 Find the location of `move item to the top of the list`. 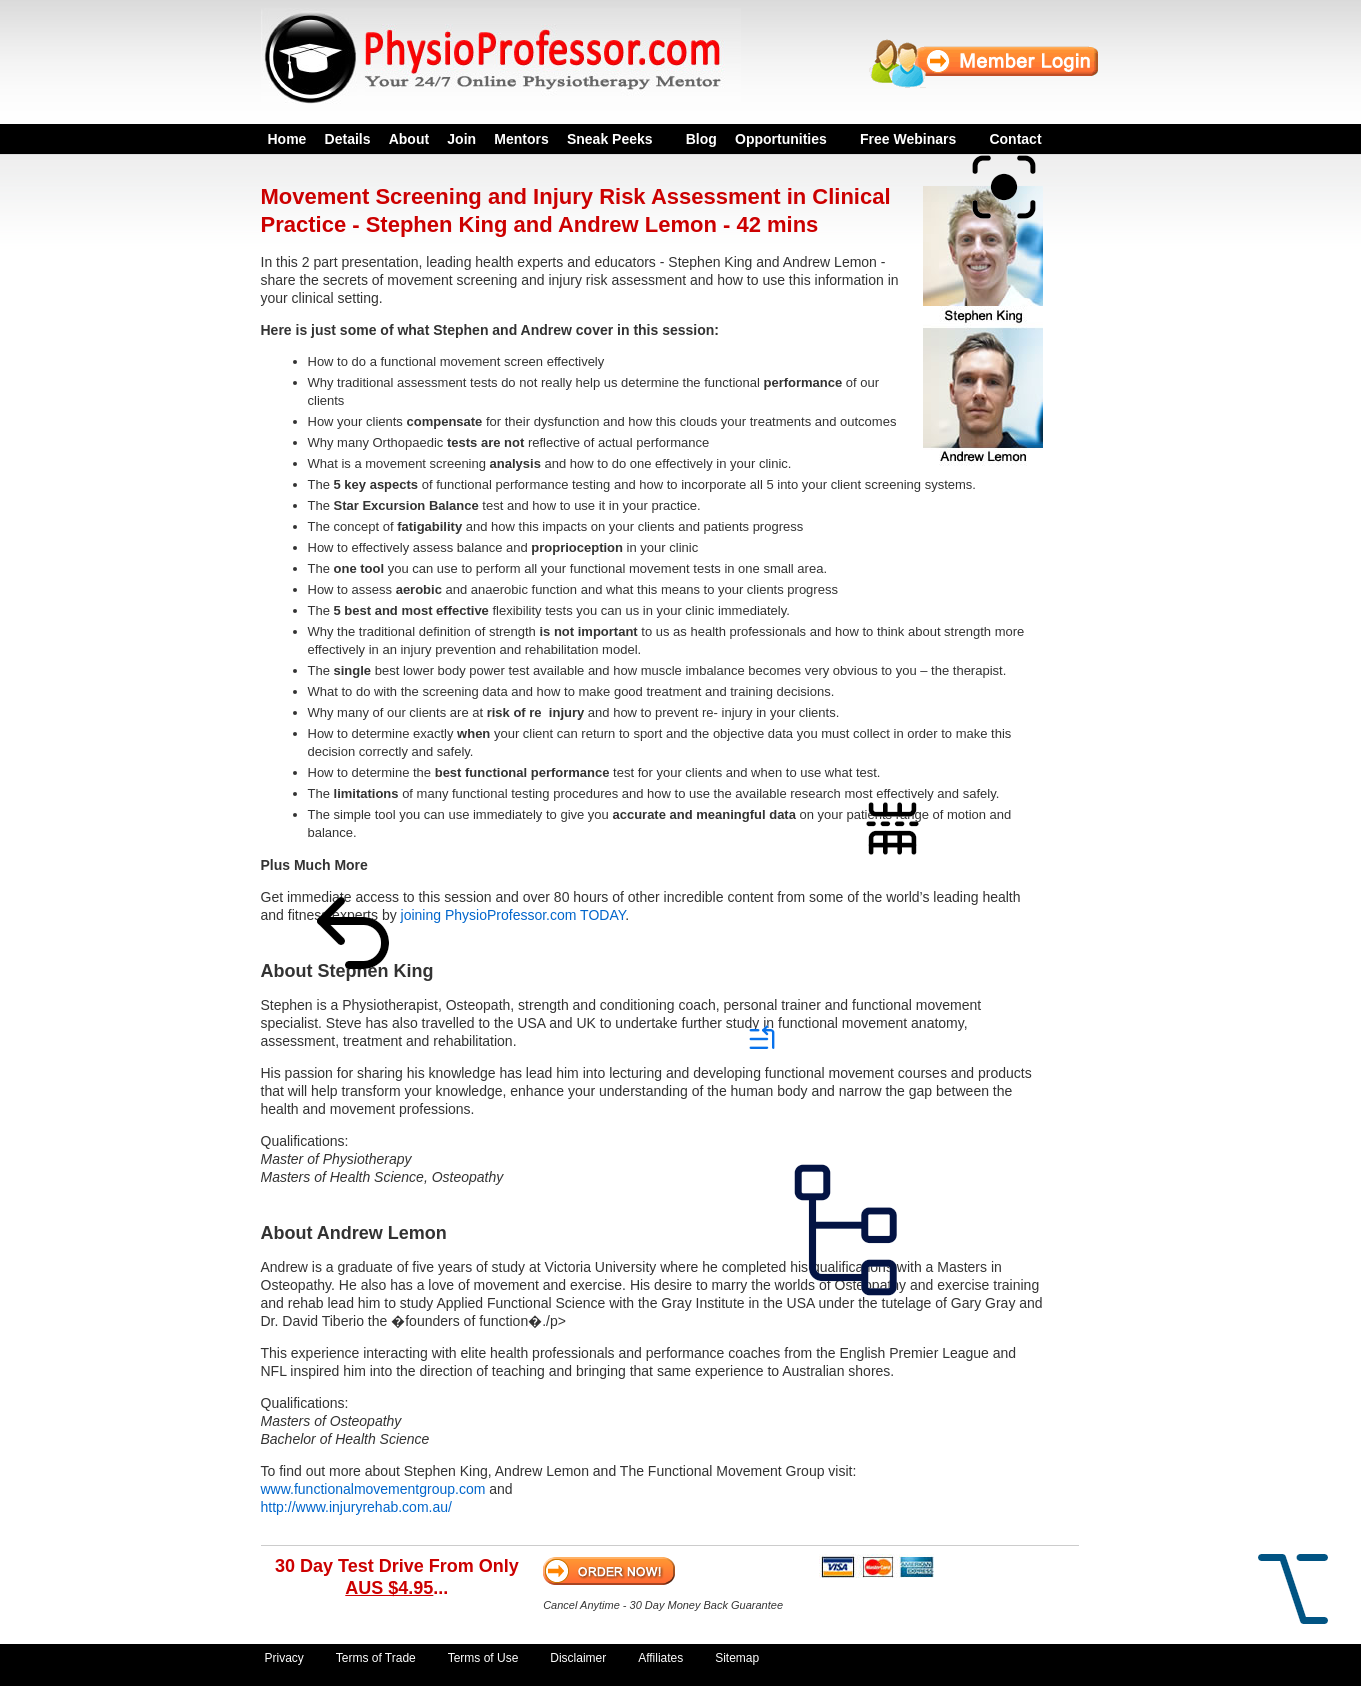

move item to the top of the list is located at coordinates (762, 1039).